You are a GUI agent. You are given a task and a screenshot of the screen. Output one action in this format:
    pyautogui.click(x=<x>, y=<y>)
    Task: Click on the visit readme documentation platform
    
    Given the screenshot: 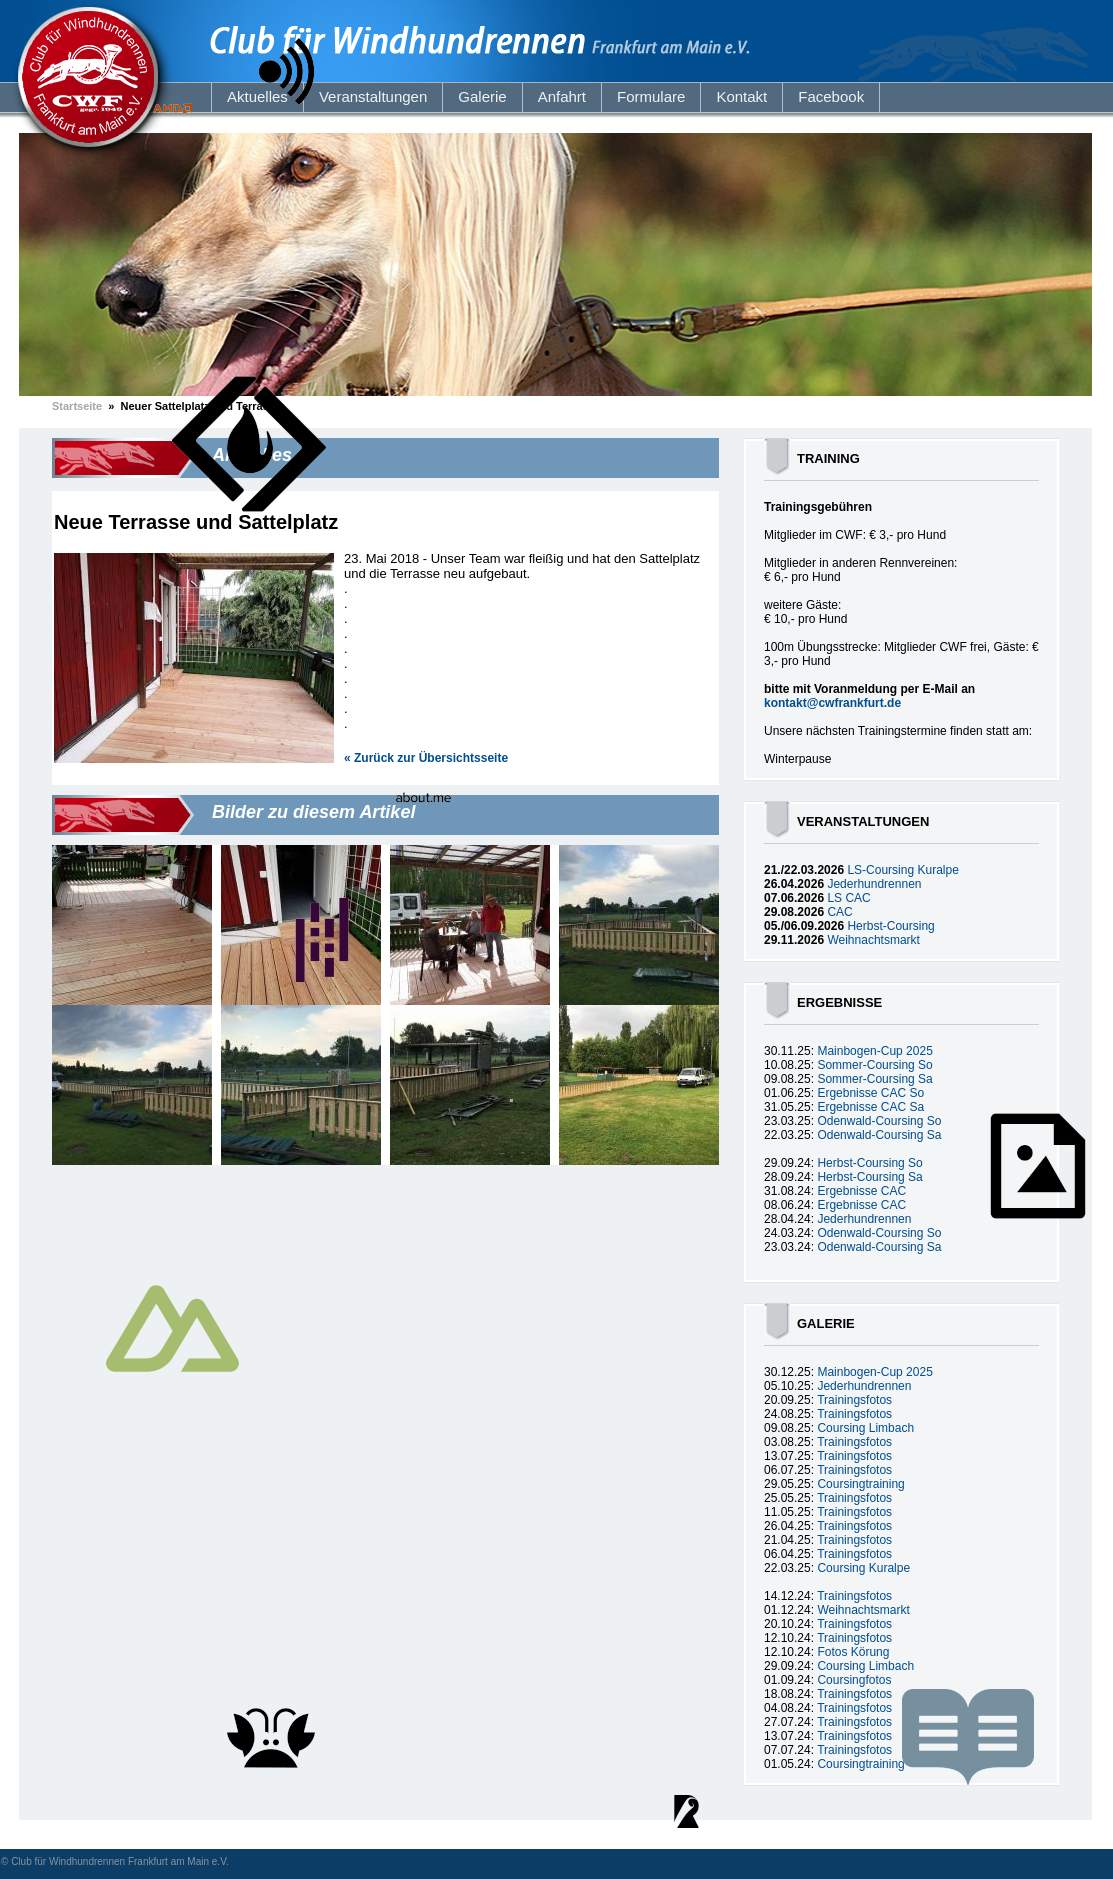 What is the action you would take?
    pyautogui.click(x=968, y=1737)
    